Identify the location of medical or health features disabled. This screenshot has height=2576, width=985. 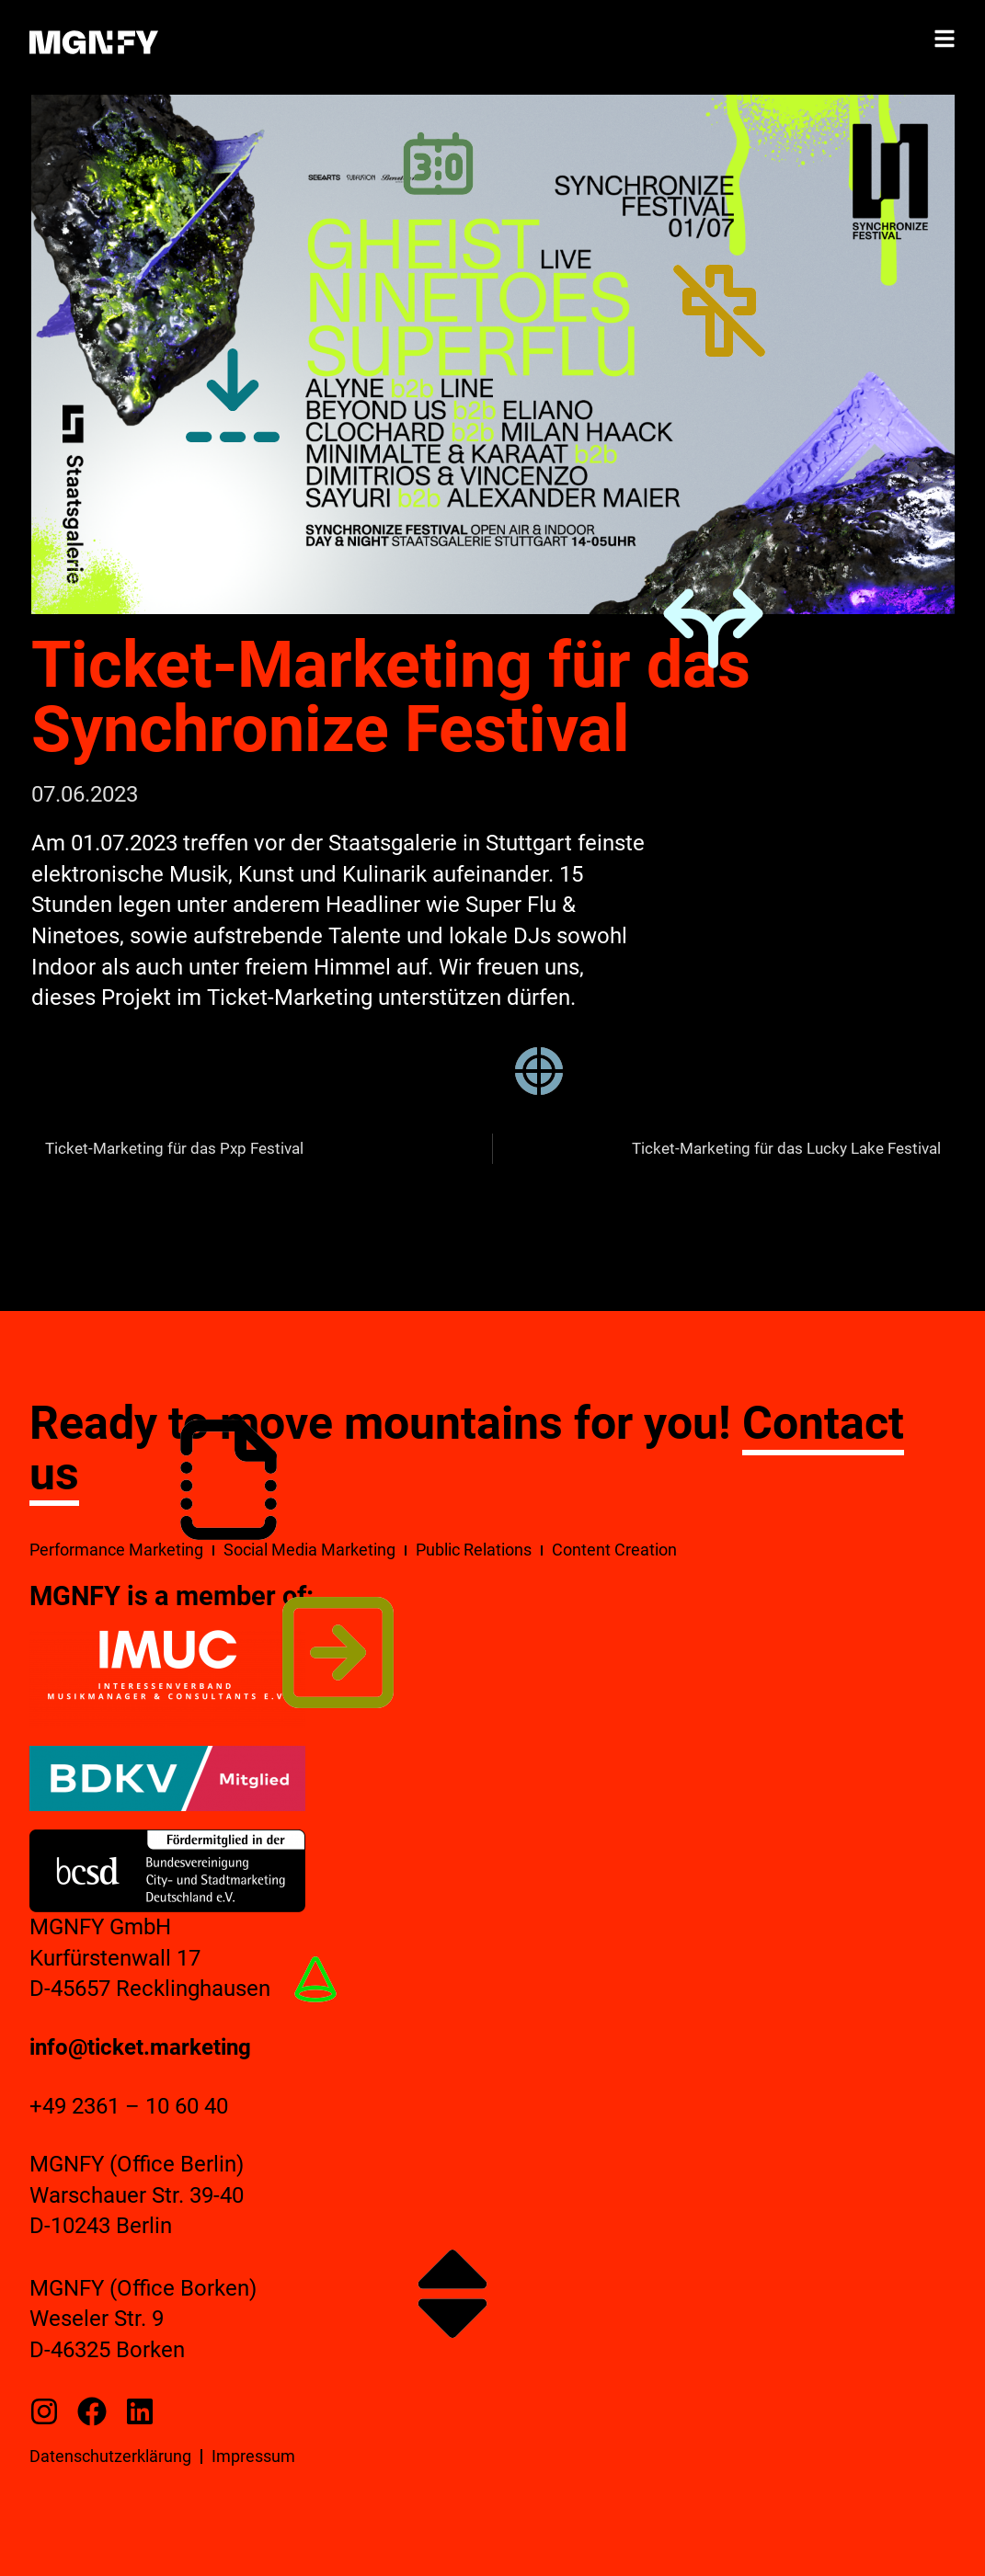
(719, 311).